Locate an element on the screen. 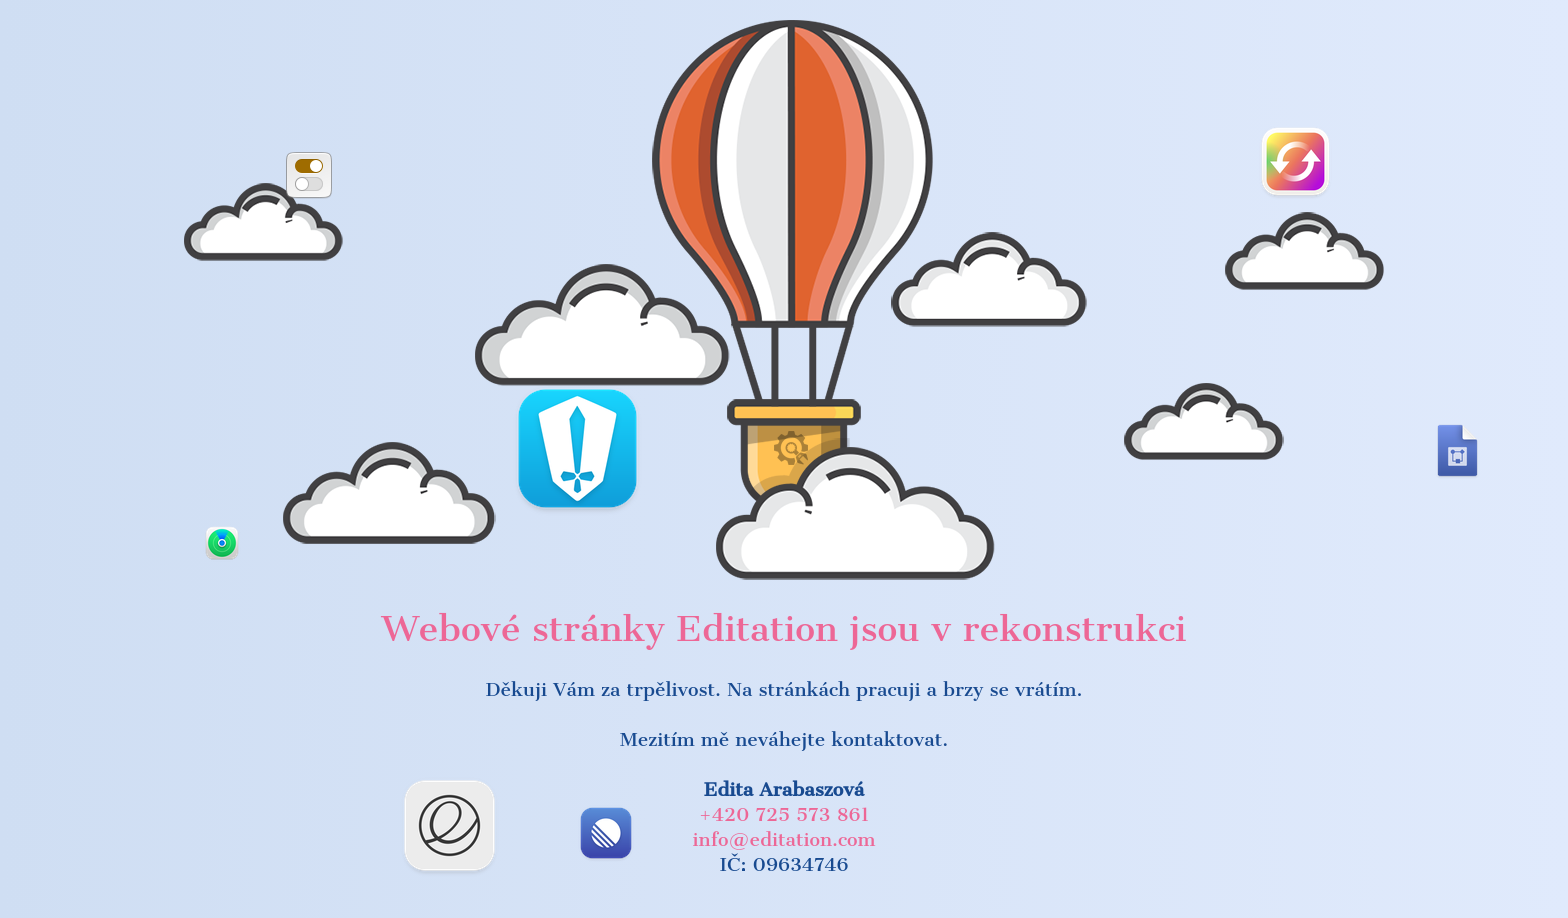  launch elementary OS app or settings is located at coordinates (449, 825).